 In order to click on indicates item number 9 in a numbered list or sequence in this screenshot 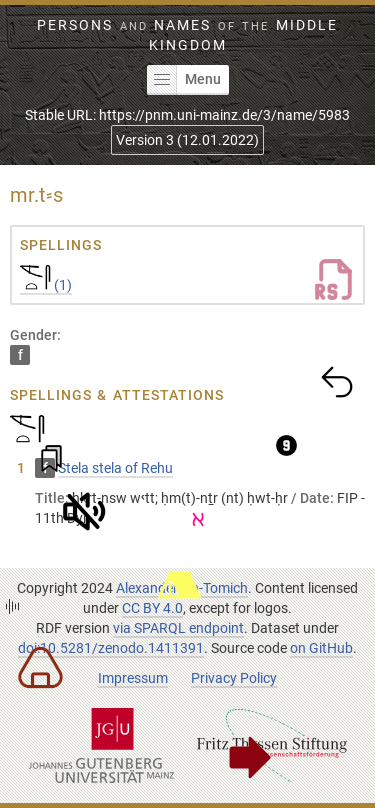, I will do `click(286, 445)`.